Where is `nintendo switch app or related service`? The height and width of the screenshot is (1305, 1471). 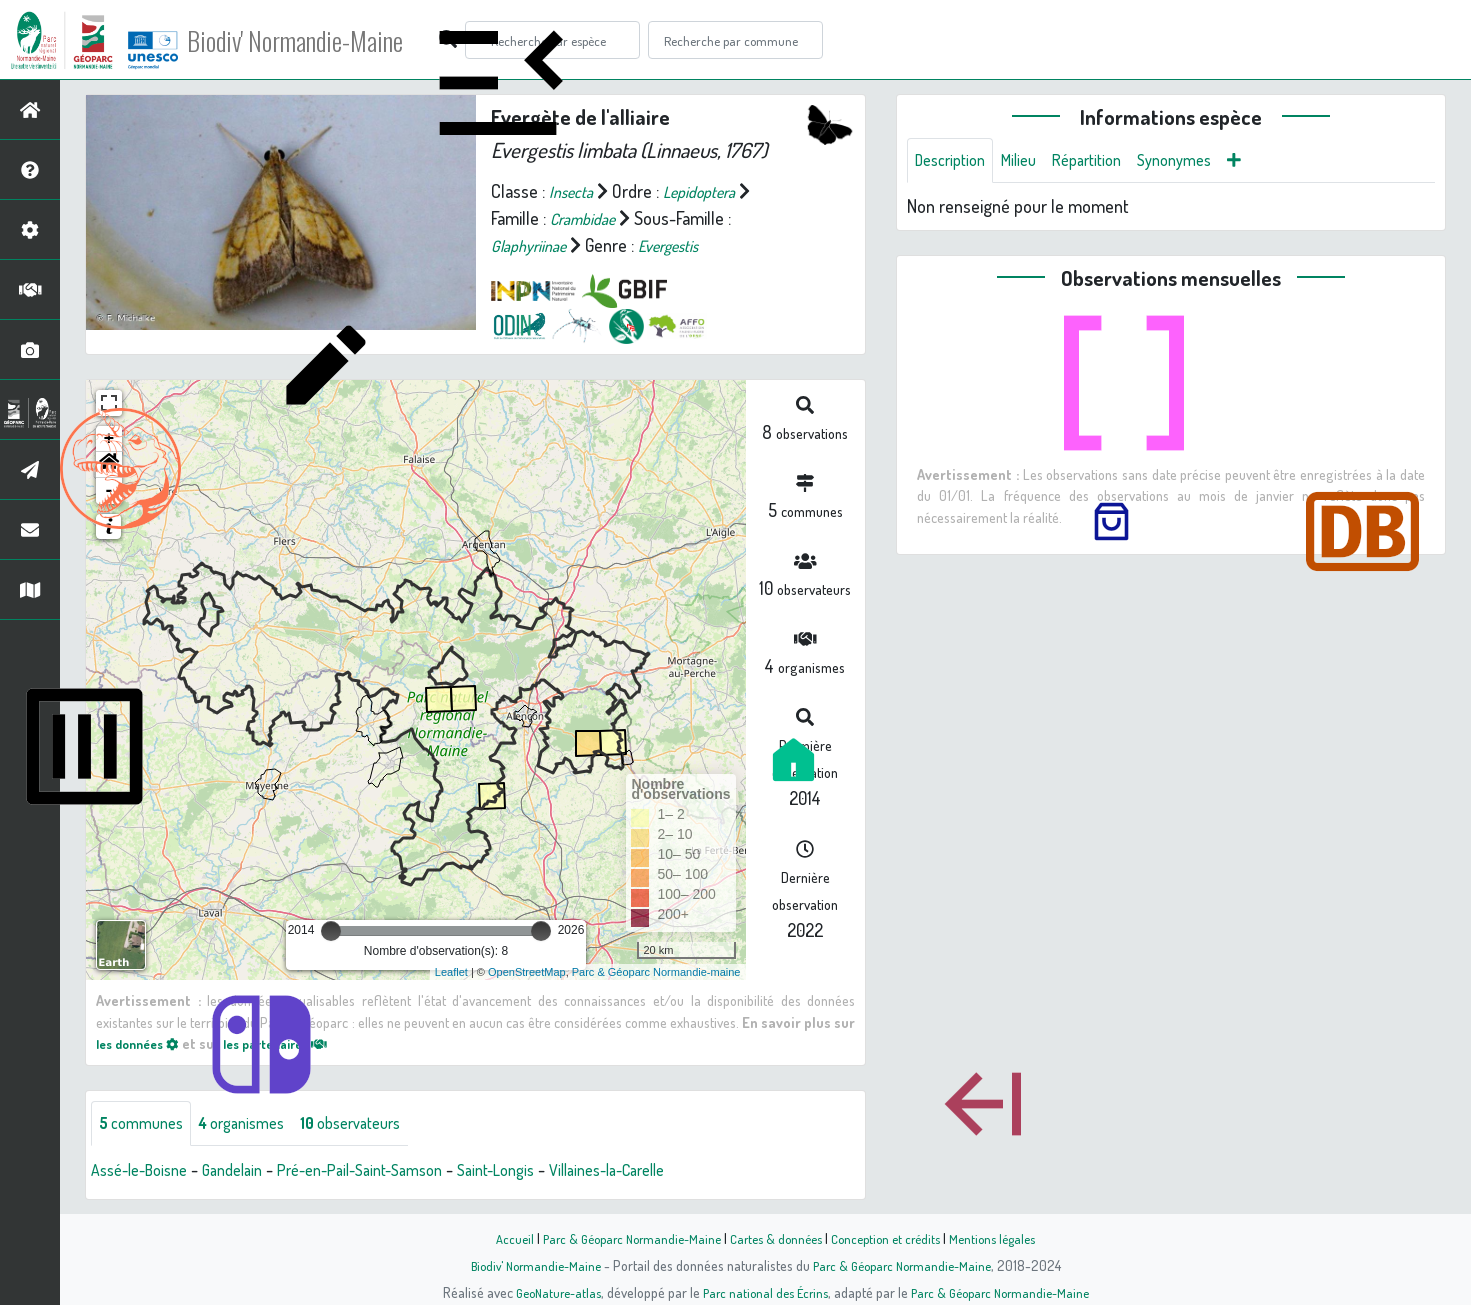 nintendo switch app or related service is located at coordinates (261, 1044).